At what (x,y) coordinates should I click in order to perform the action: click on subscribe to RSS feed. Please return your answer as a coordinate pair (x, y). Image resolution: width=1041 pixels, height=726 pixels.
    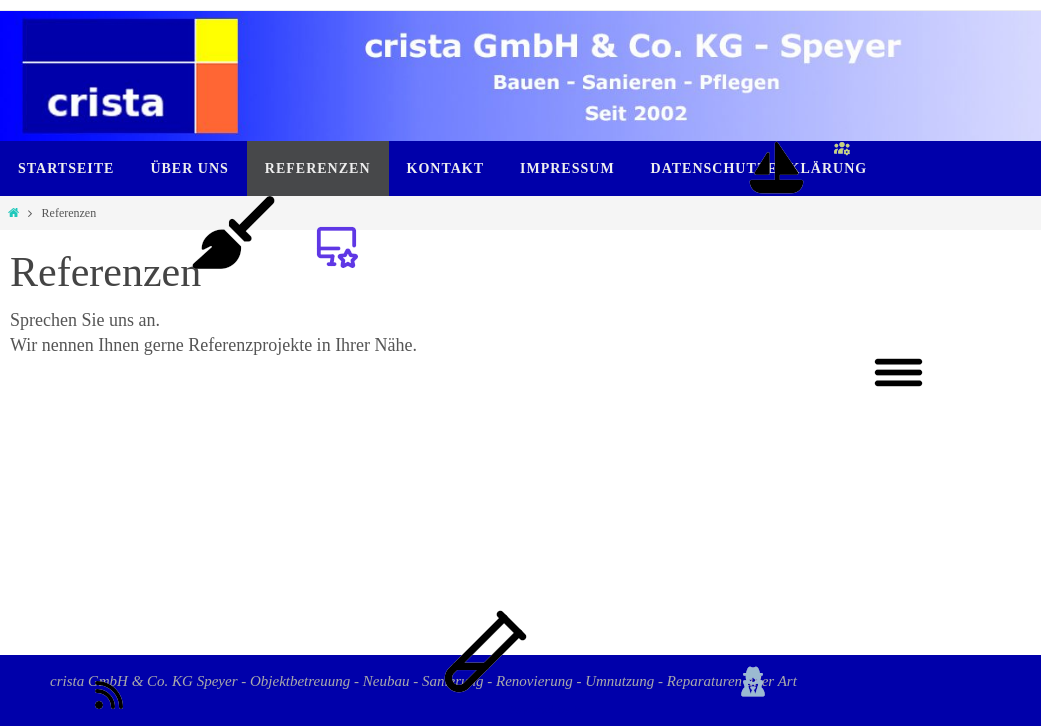
    Looking at the image, I should click on (109, 695).